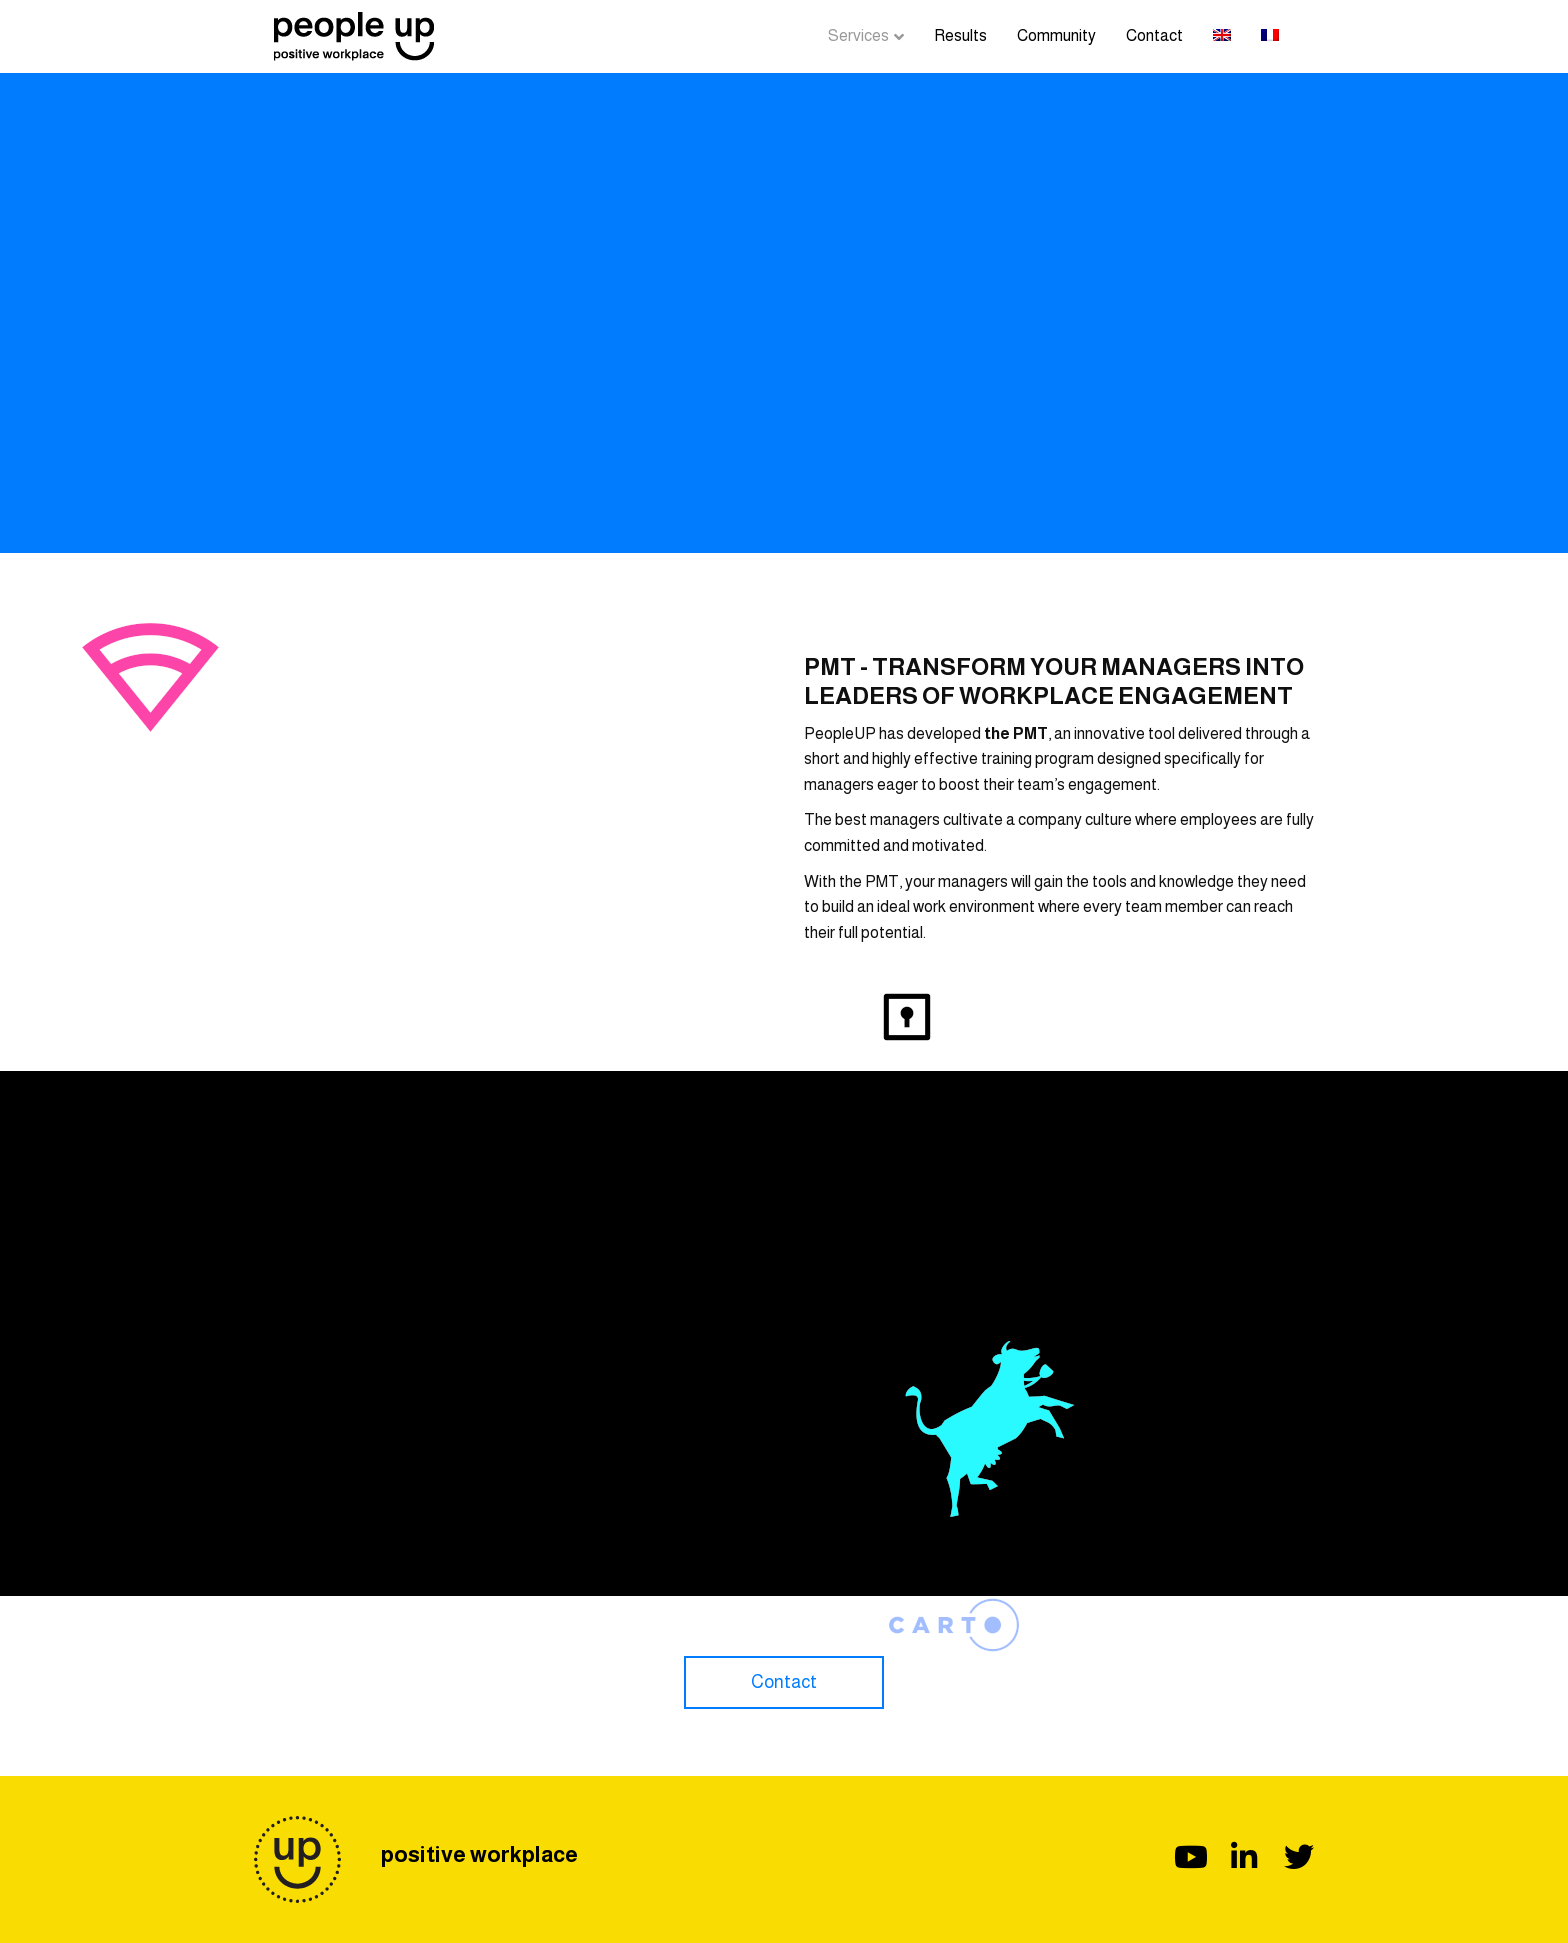 The width and height of the screenshot is (1568, 1943). I want to click on access door lock or security settings, so click(907, 1017).